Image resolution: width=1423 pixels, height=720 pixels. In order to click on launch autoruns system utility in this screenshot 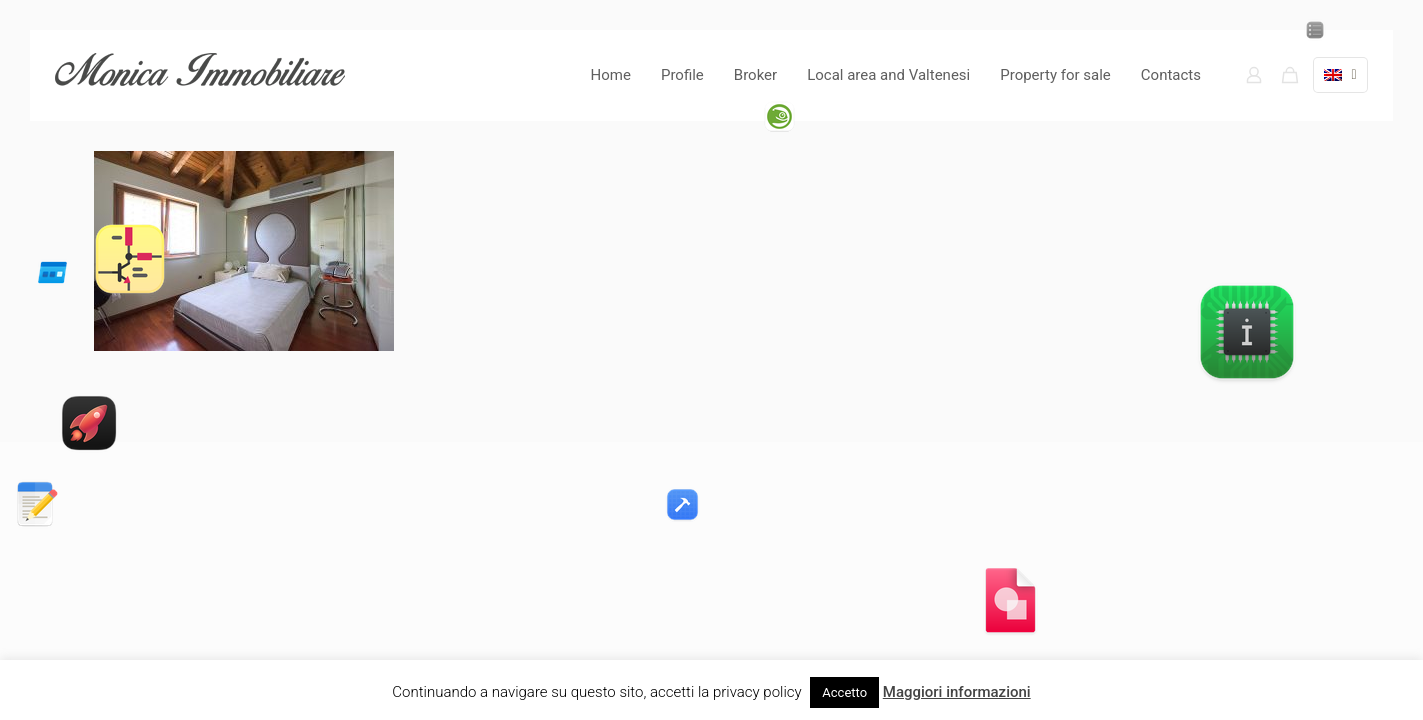, I will do `click(52, 272)`.